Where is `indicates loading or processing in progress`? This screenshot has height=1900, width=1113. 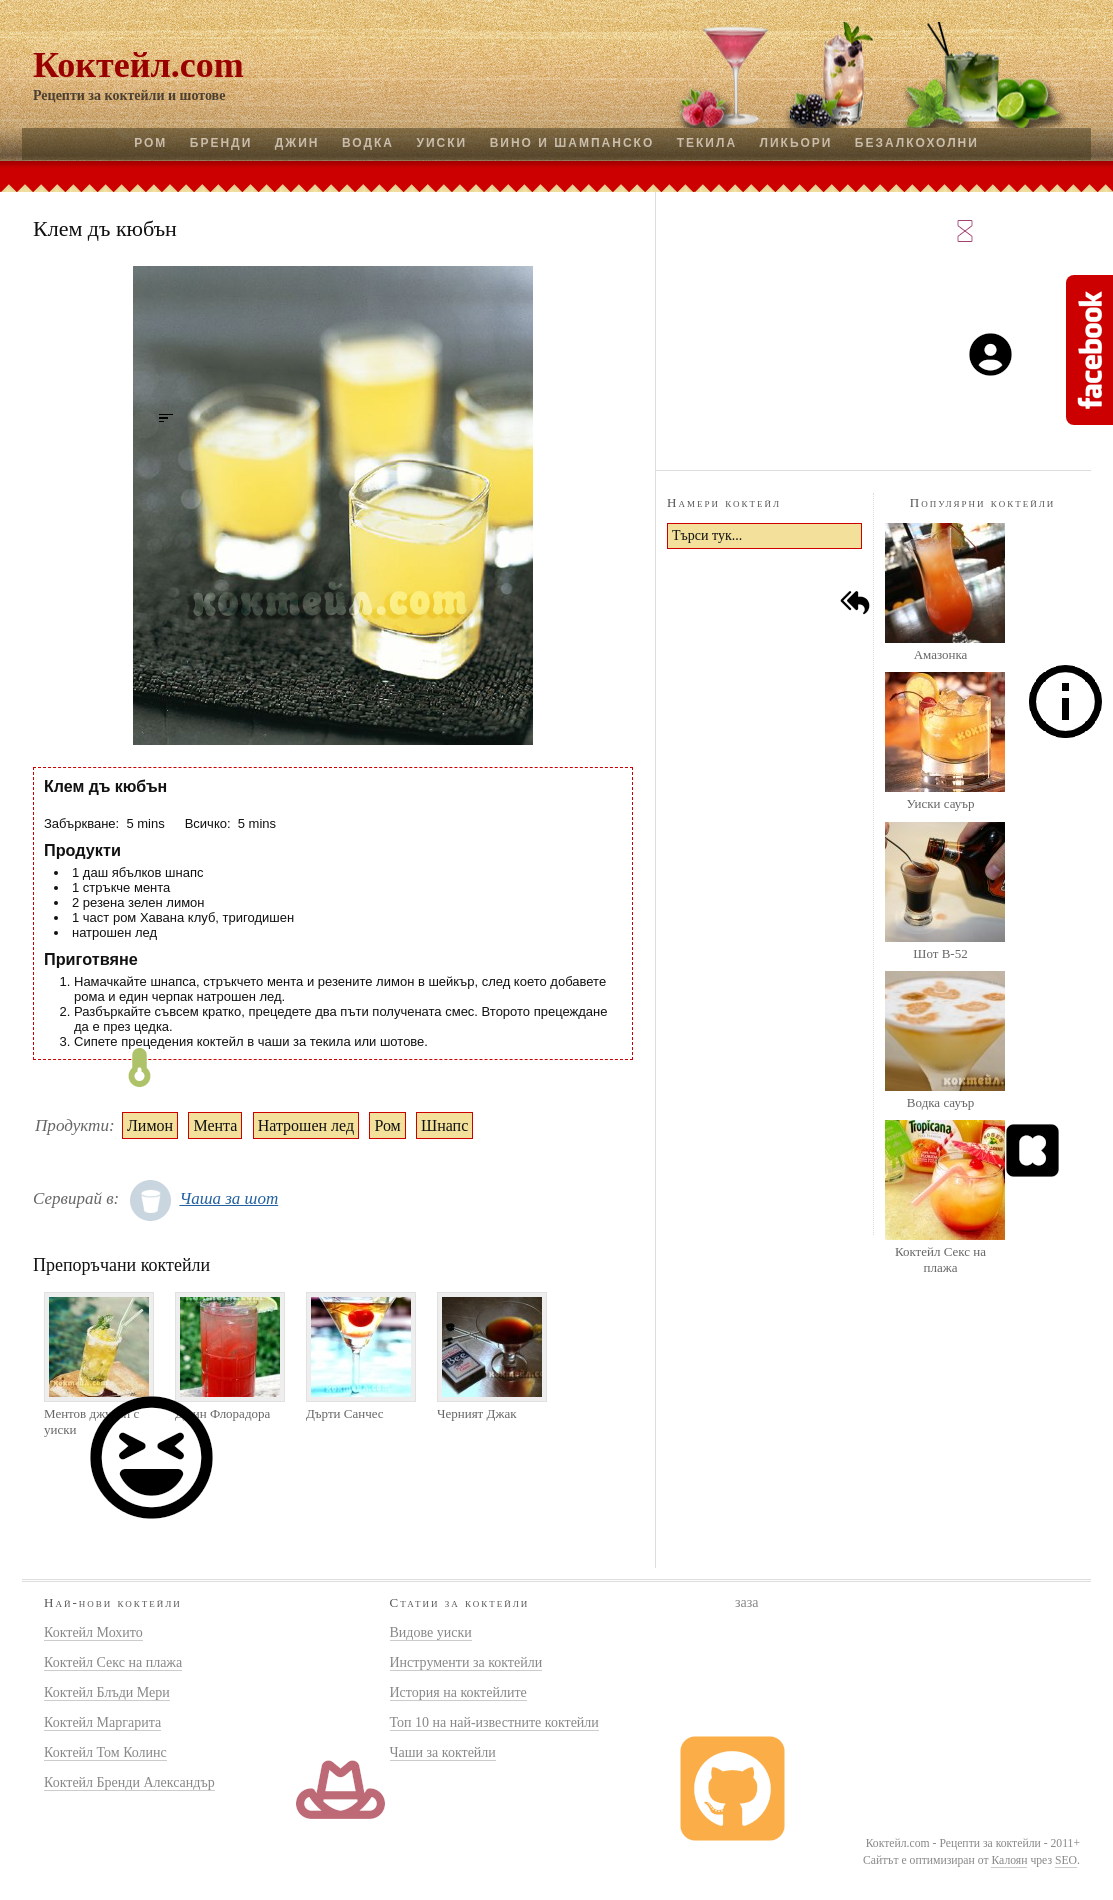 indicates loading or processing in progress is located at coordinates (965, 231).